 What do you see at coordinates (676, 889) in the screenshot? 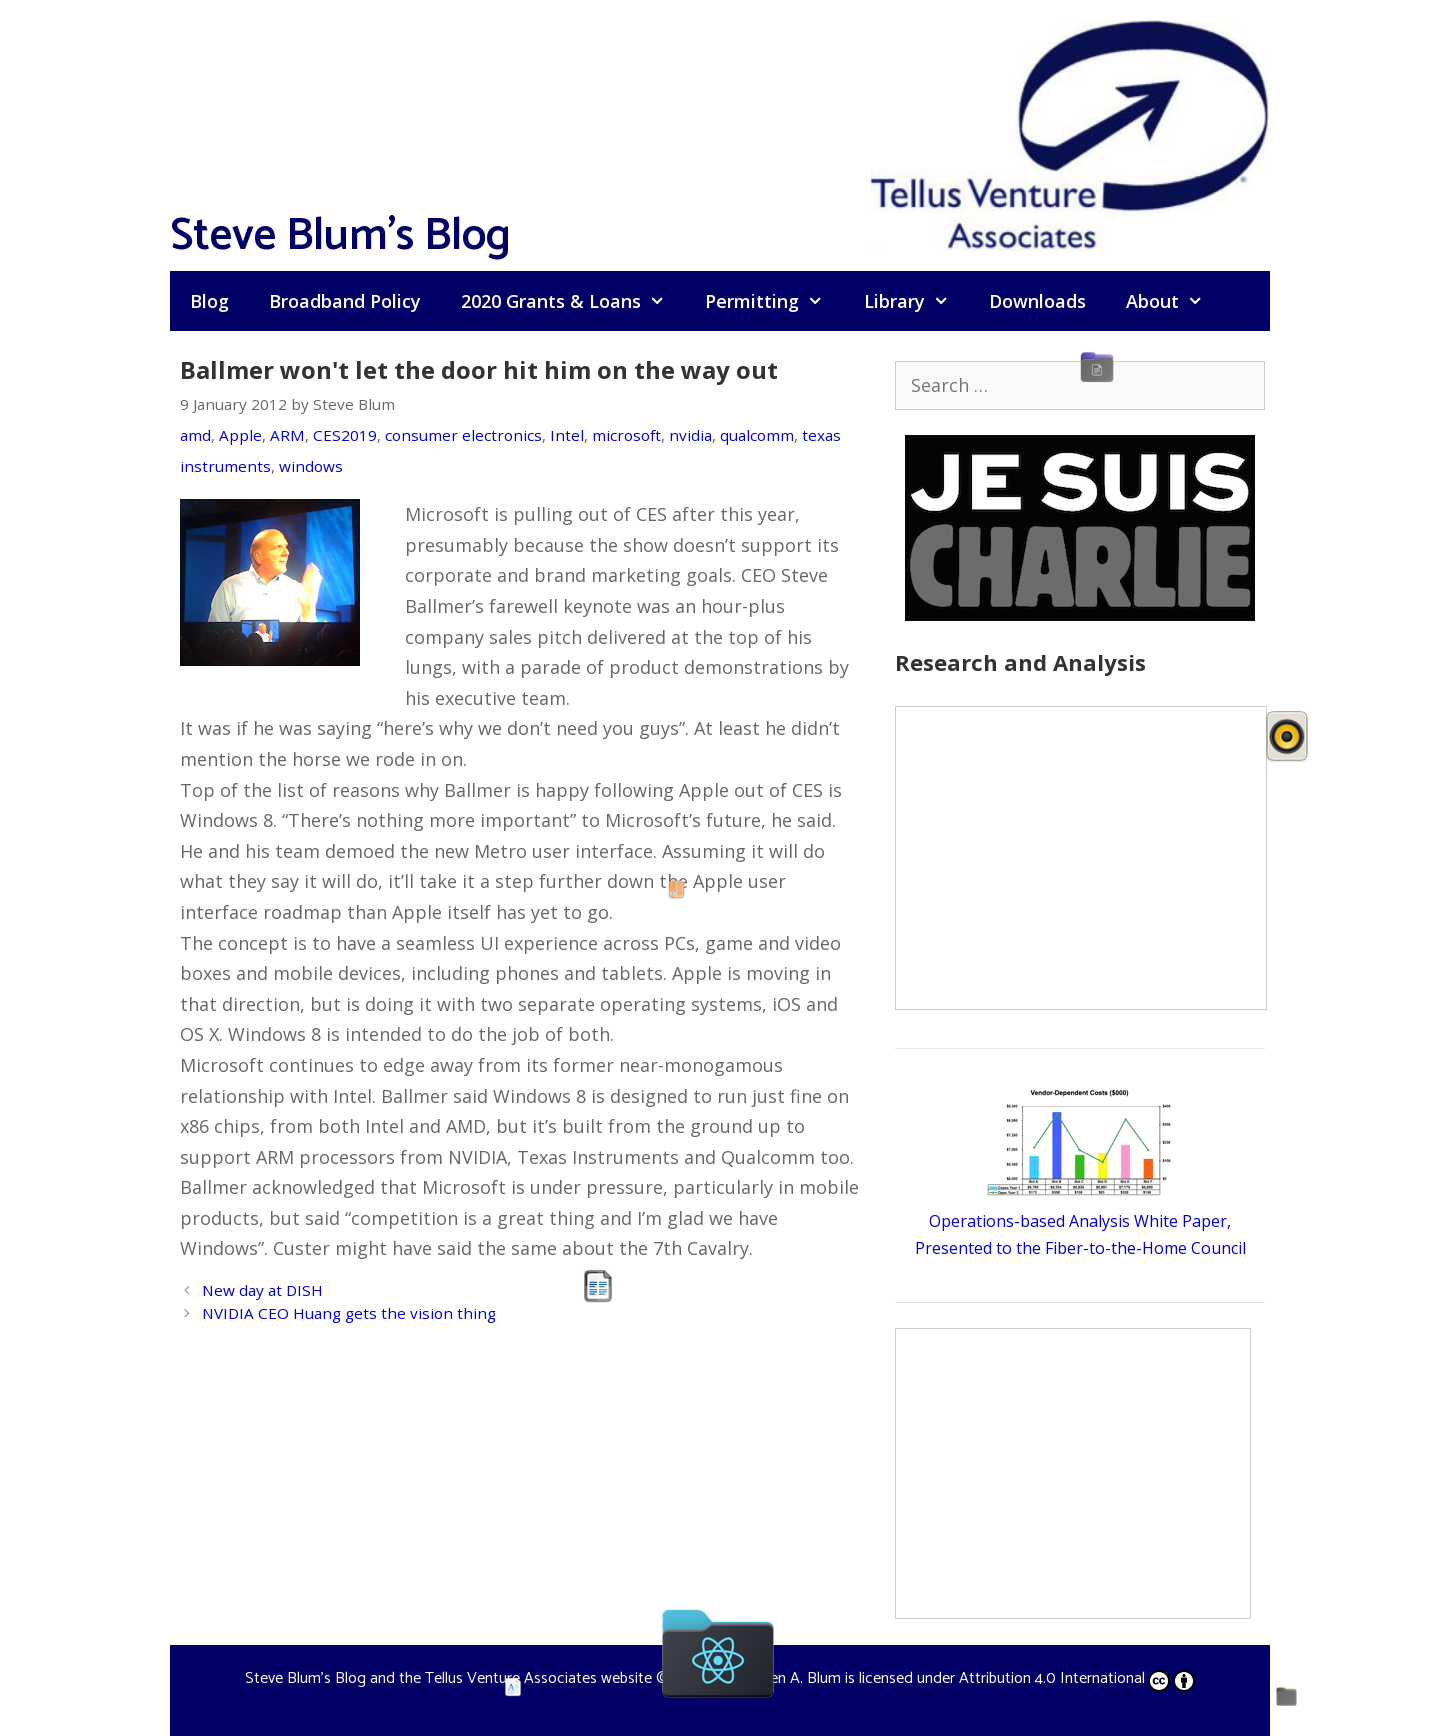
I see `a compressed archive or package file` at bounding box center [676, 889].